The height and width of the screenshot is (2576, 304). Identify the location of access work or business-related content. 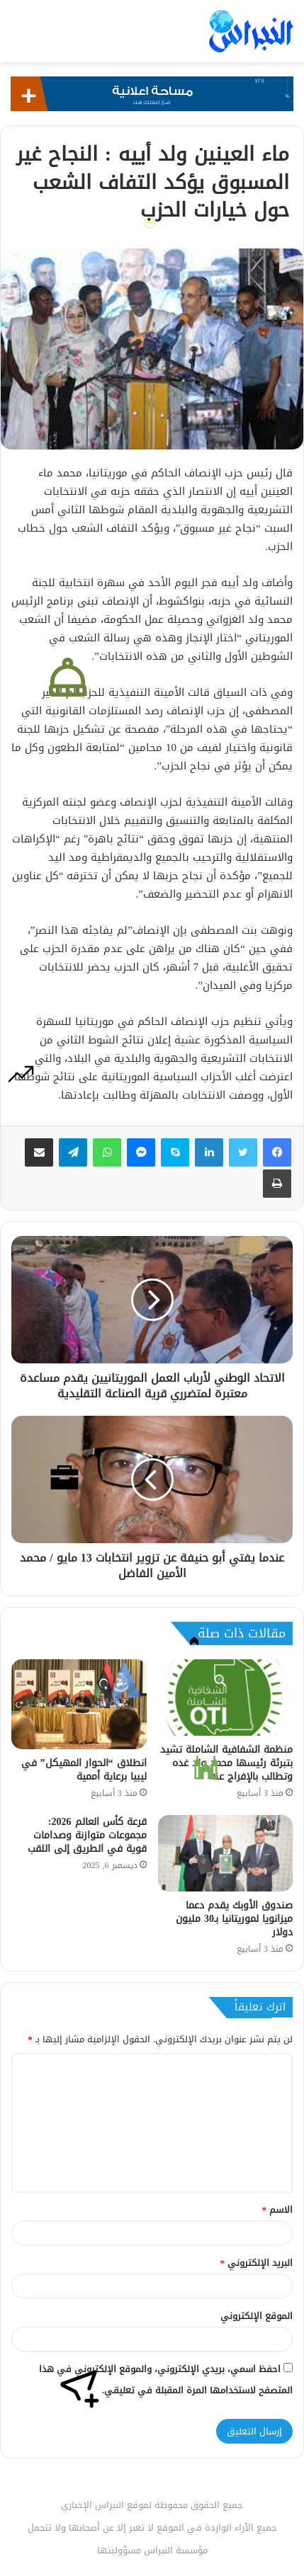
(64, 1477).